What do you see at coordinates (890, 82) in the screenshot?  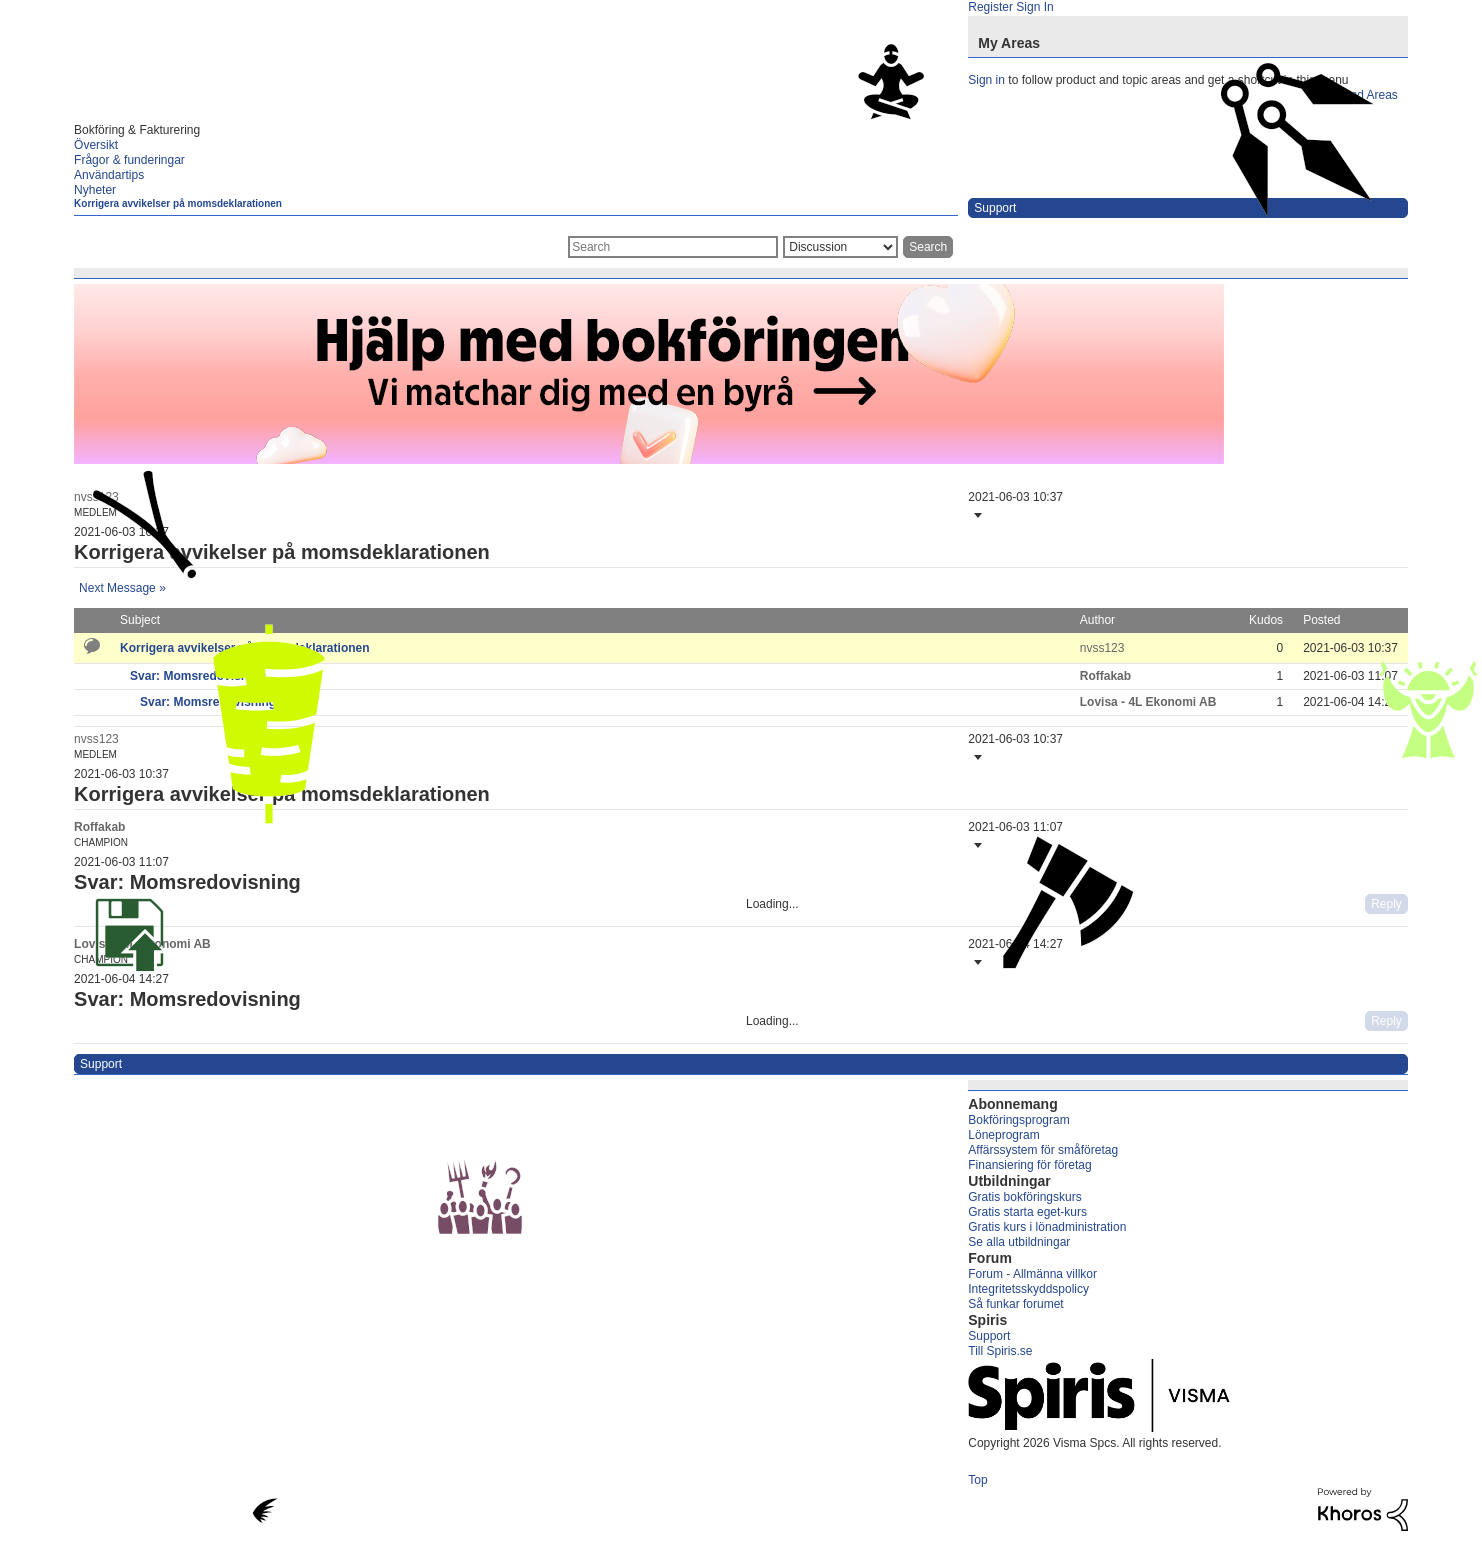 I see `access meditation or mindfulness features` at bounding box center [890, 82].